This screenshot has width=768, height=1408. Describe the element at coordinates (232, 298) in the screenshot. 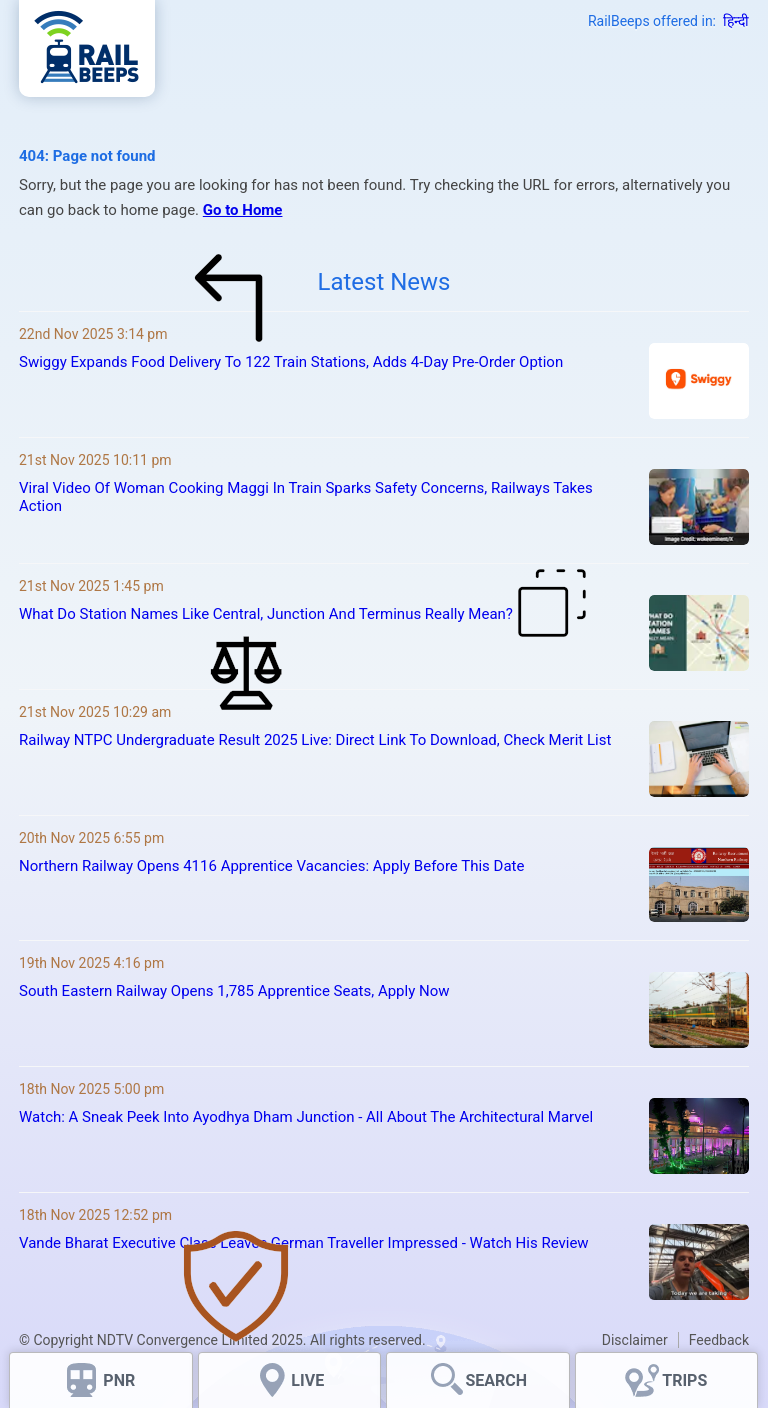

I see `go back to previous screen` at that location.